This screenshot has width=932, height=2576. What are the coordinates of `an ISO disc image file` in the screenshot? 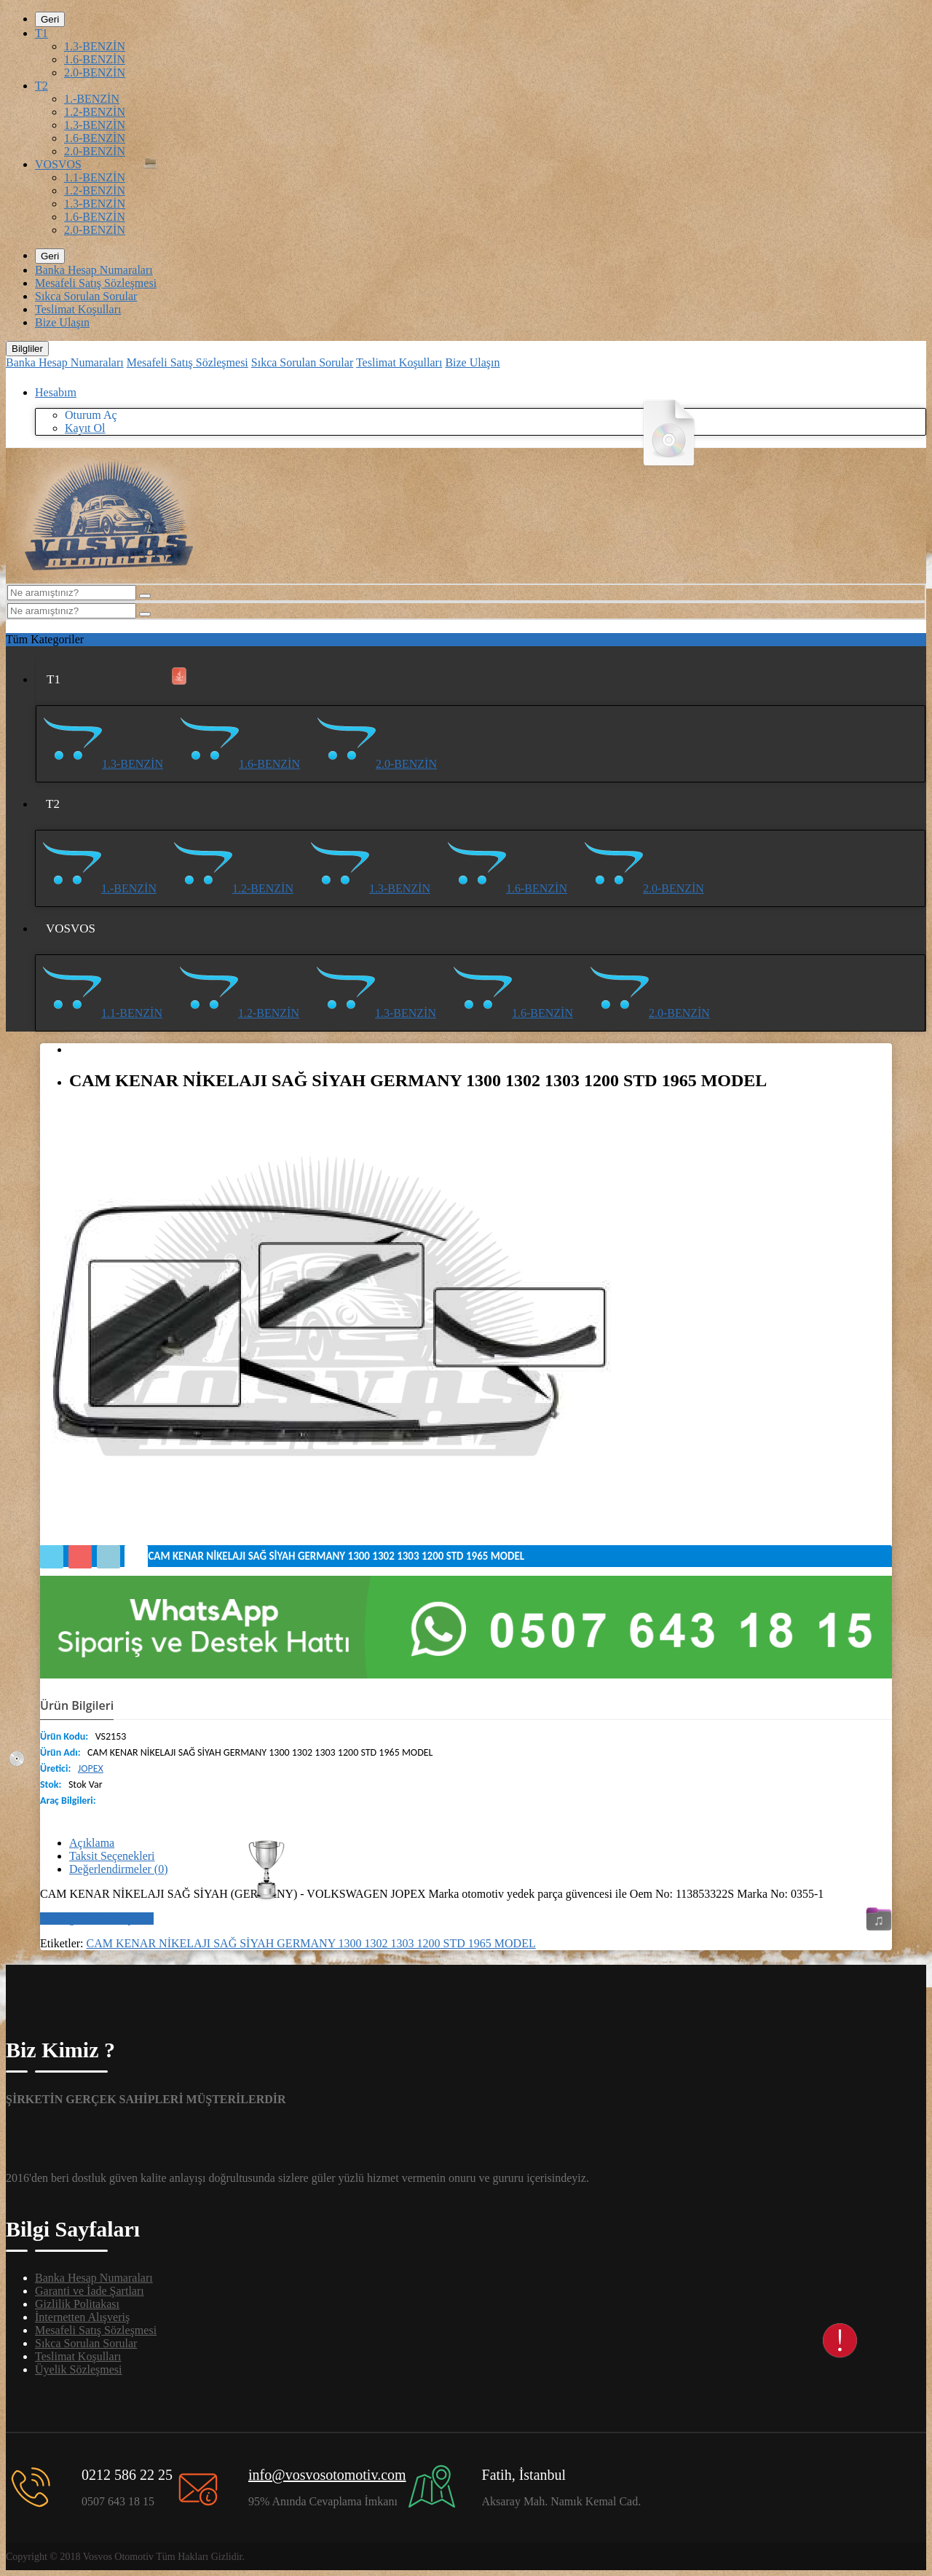 It's located at (668, 433).